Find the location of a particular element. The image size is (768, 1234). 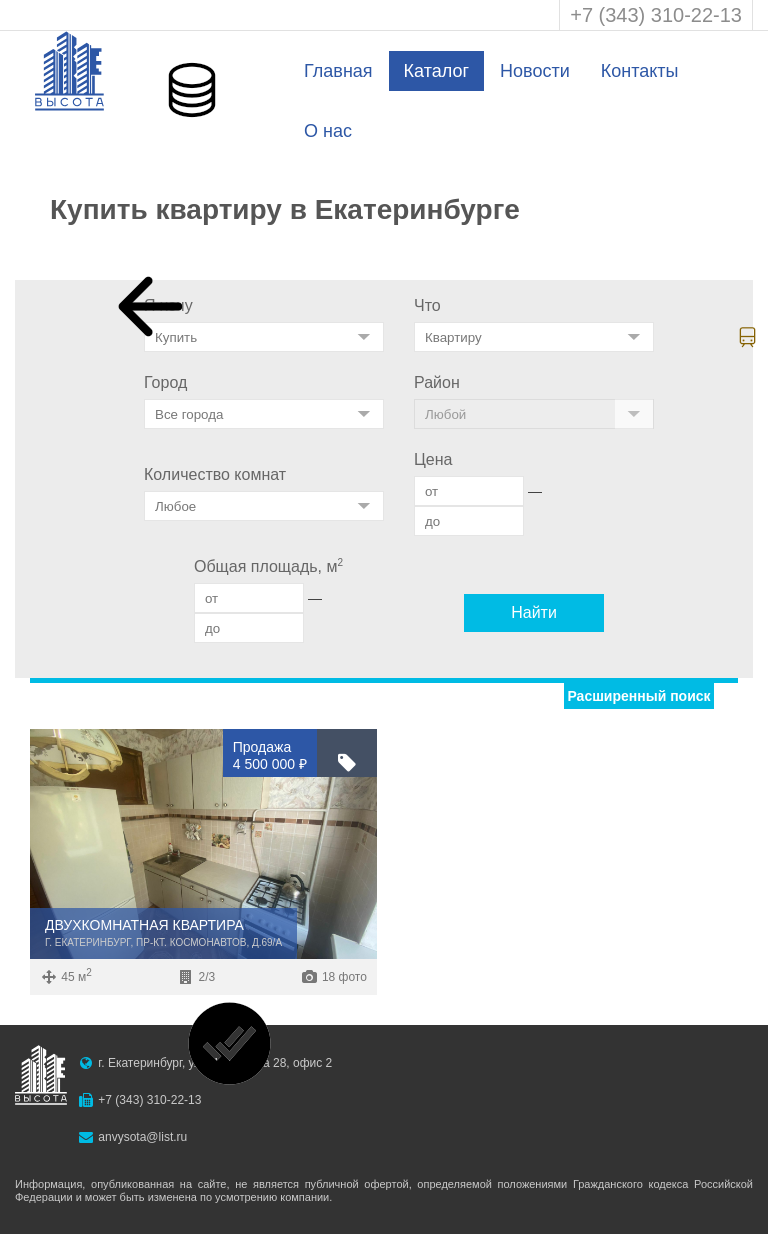

go back to the previous screen is located at coordinates (150, 306).